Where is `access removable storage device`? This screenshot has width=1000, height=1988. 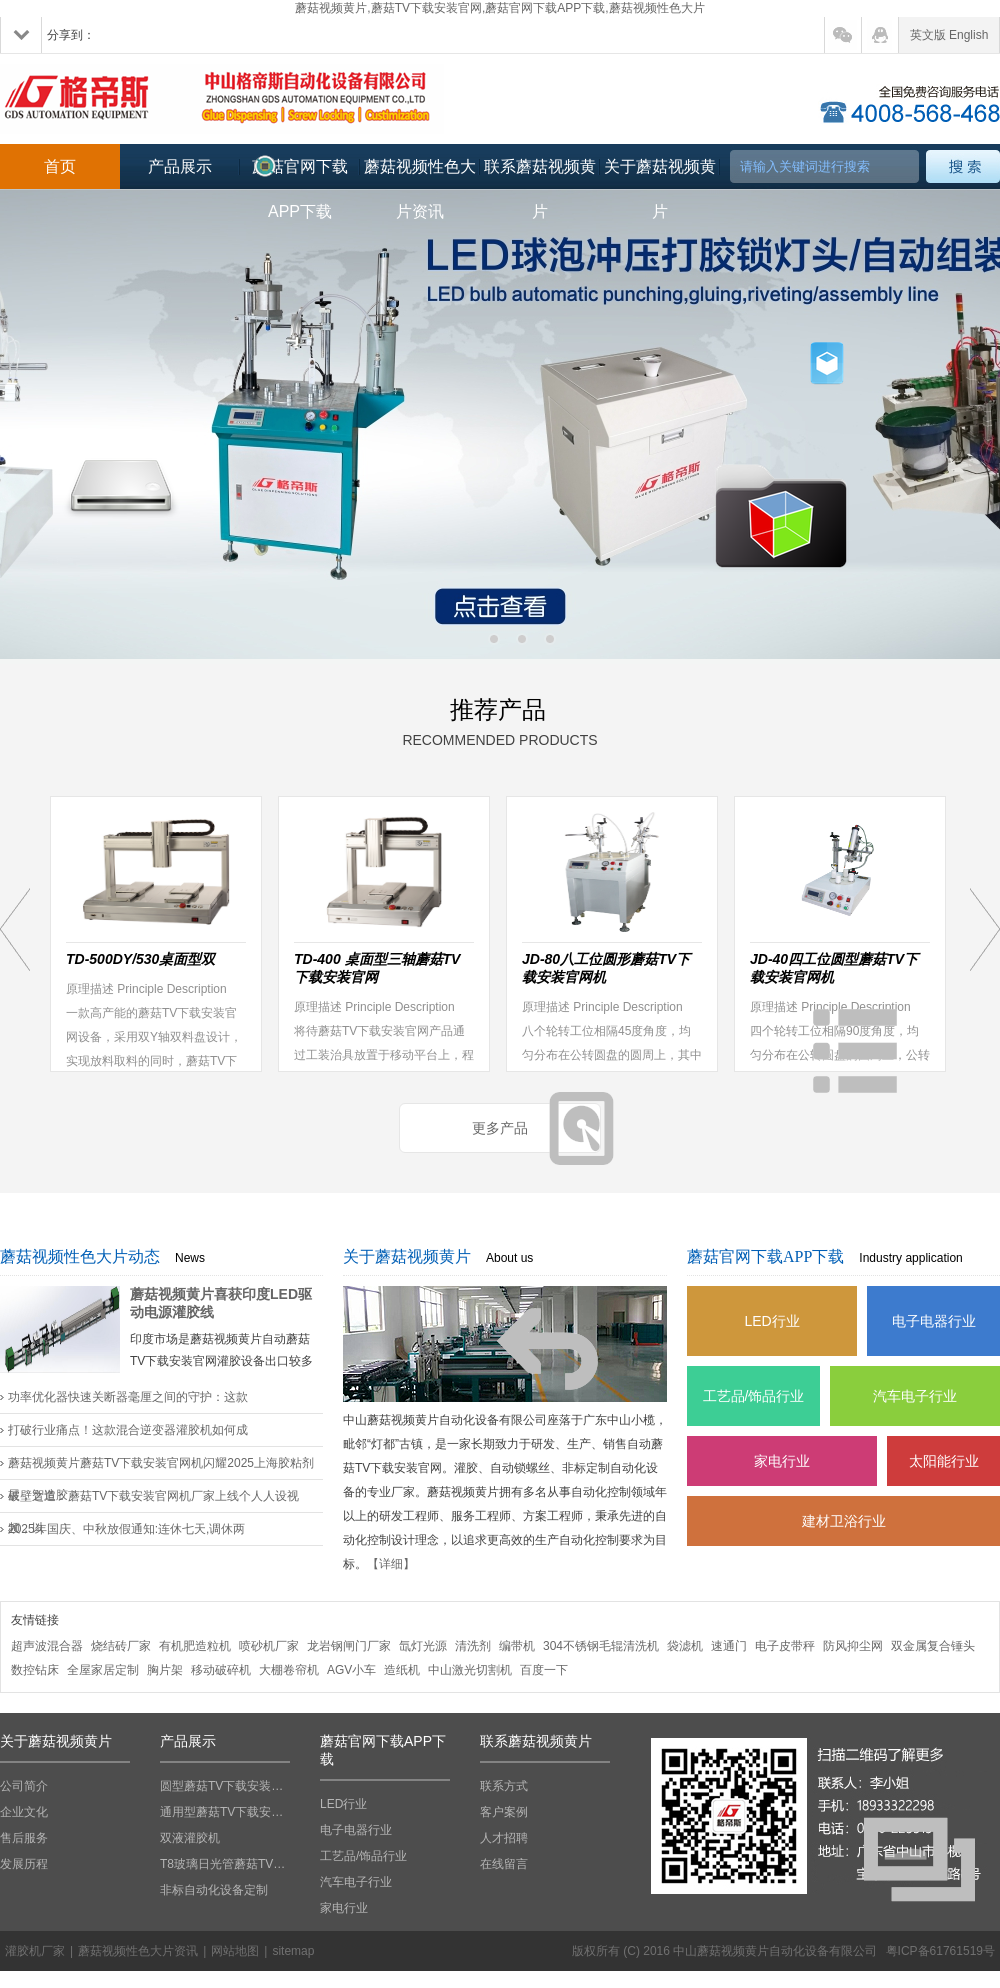
access removable storage device is located at coordinates (121, 487).